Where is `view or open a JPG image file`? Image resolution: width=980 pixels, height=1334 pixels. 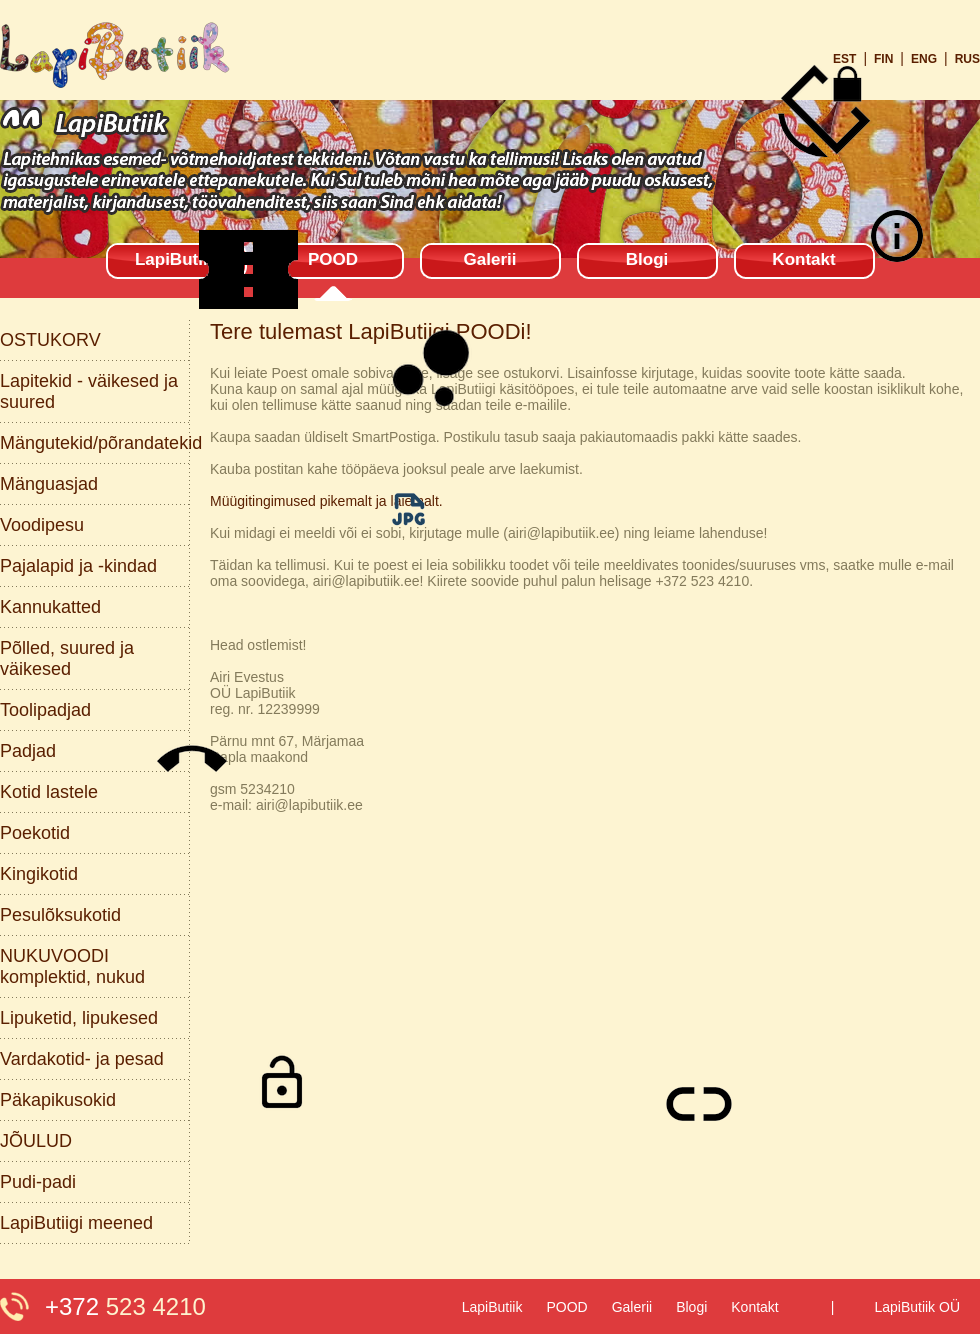
view or open a JPG image file is located at coordinates (409, 510).